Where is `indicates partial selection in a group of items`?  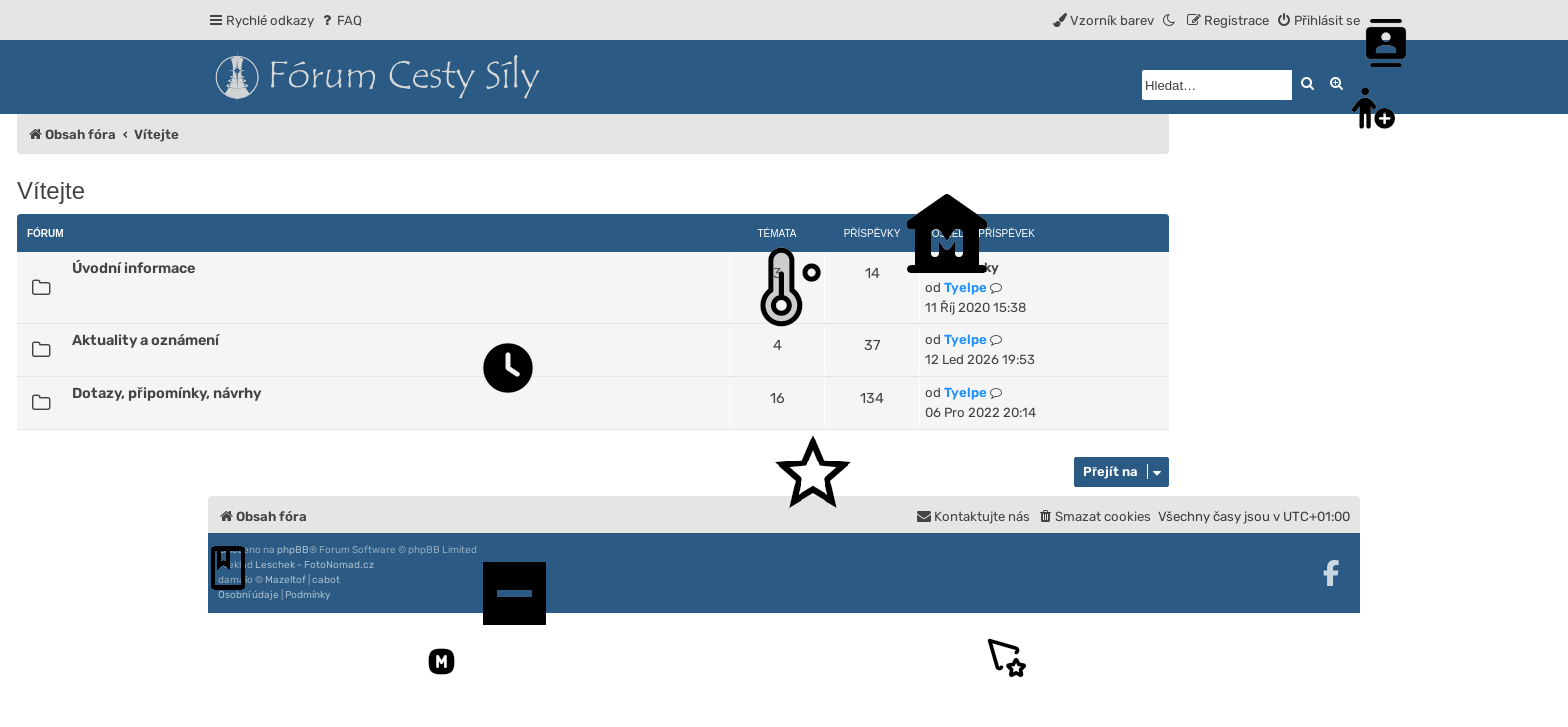
indicates partial selection in a group of items is located at coordinates (514, 593).